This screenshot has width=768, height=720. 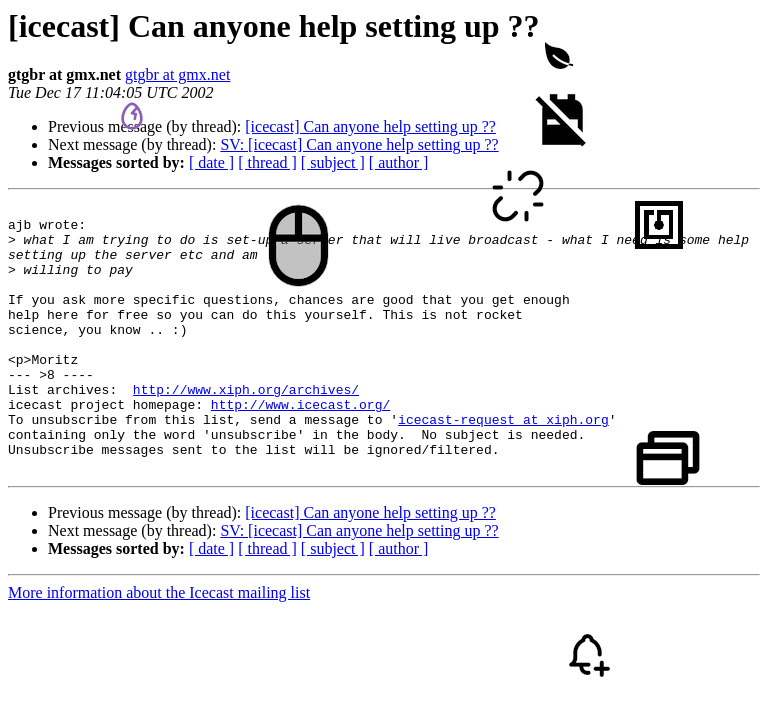 I want to click on indicates eco-friendly or sustainable option, so click(x=559, y=56).